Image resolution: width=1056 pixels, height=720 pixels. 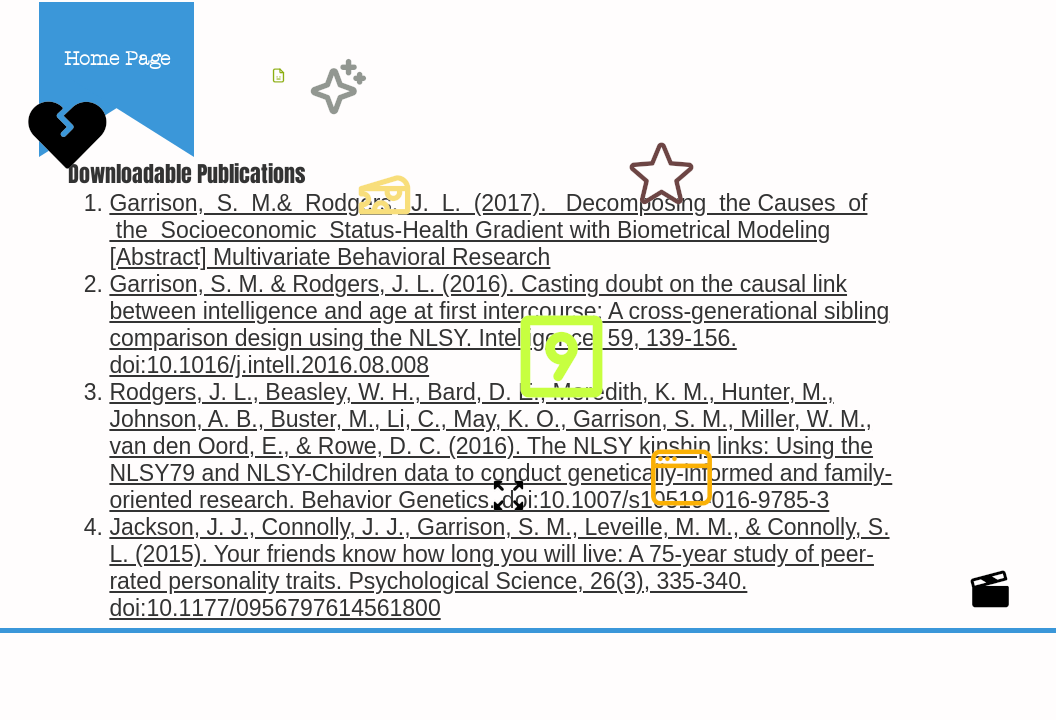 What do you see at coordinates (337, 87) in the screenshot?
I see `indicates new or AI-generated content` at bounding box center [337, 87].